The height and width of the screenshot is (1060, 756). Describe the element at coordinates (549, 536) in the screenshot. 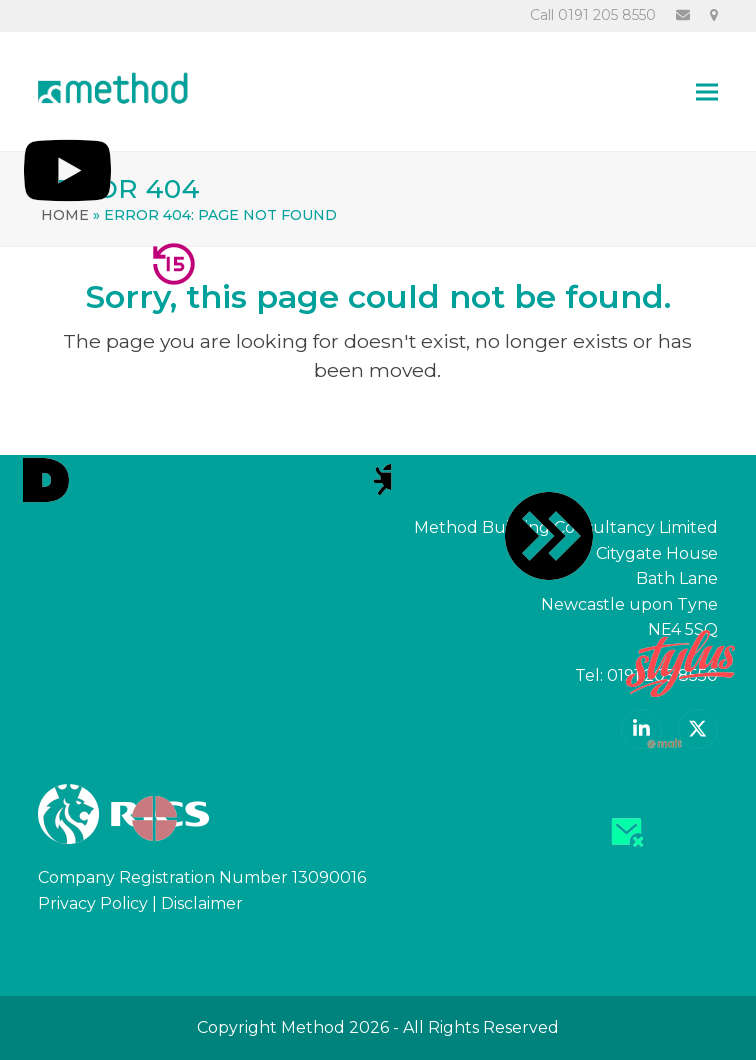

I see `esbuild JavaScript bundler logo` at that location.